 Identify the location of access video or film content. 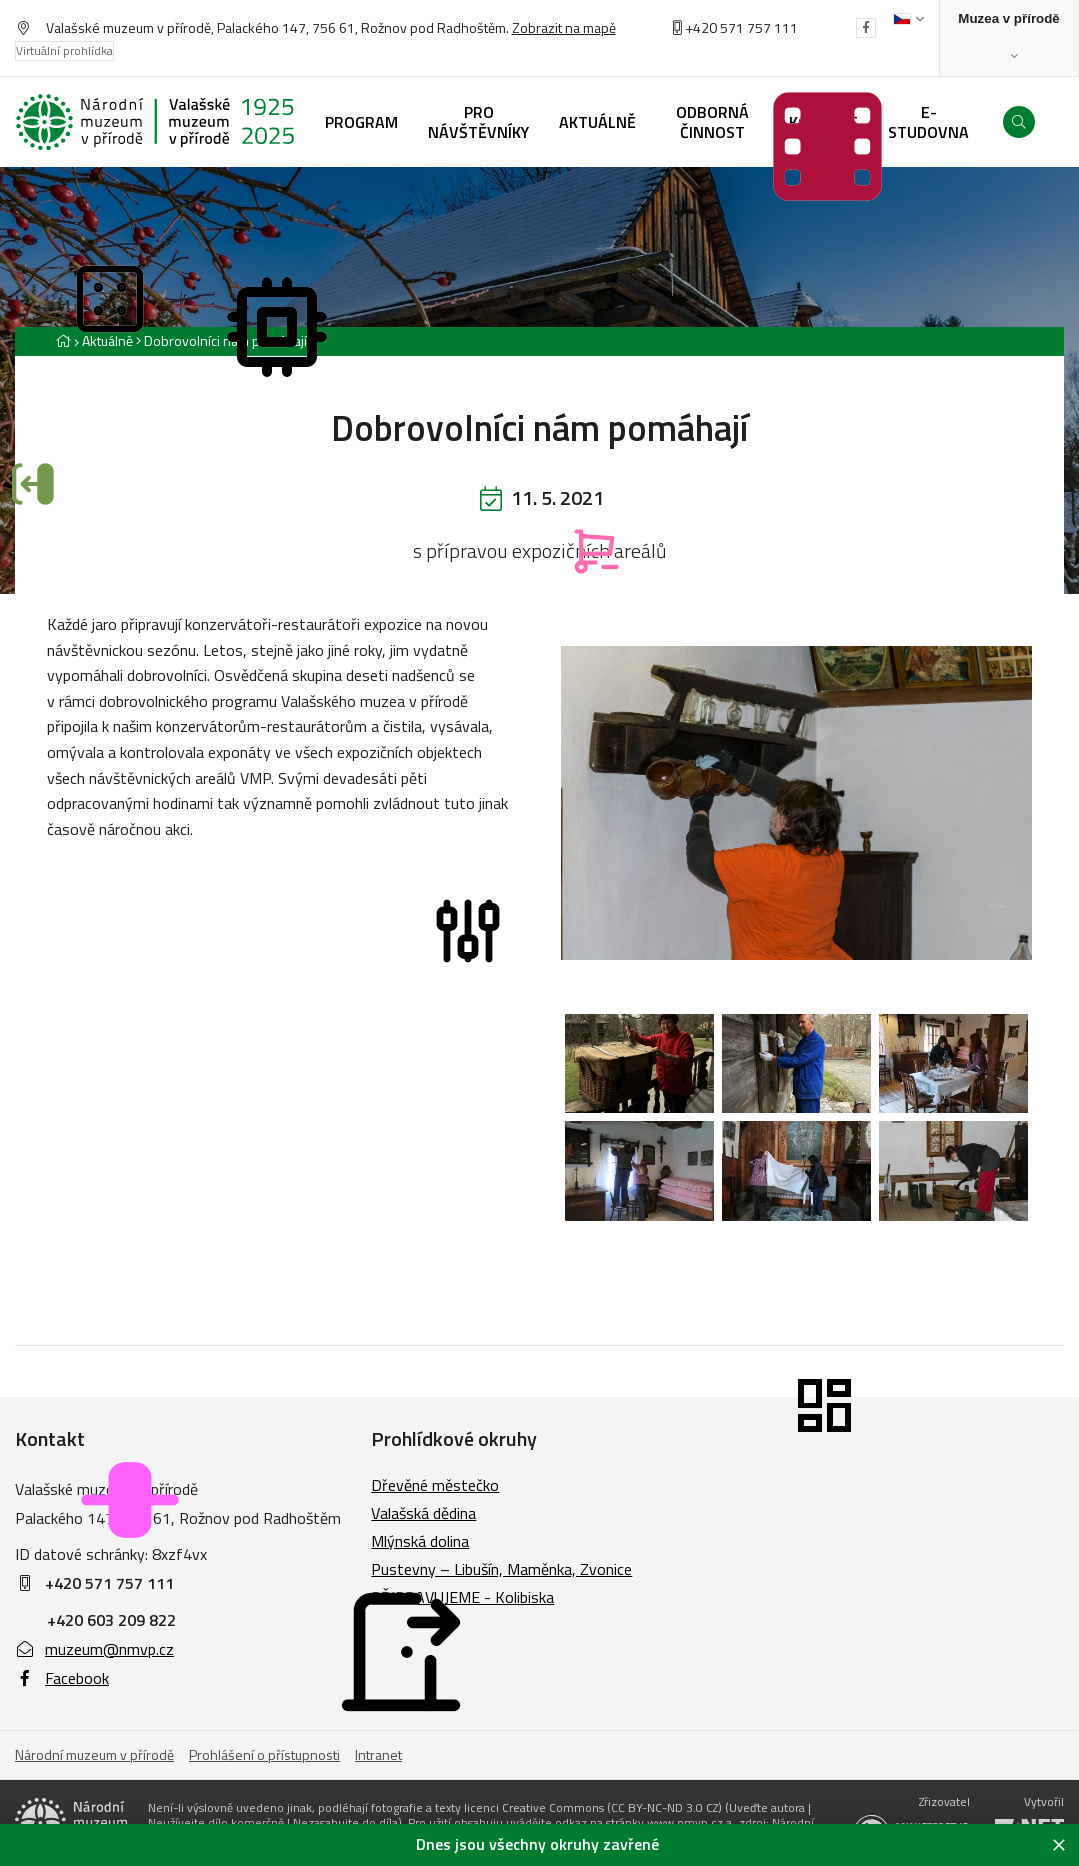
(827, 146).